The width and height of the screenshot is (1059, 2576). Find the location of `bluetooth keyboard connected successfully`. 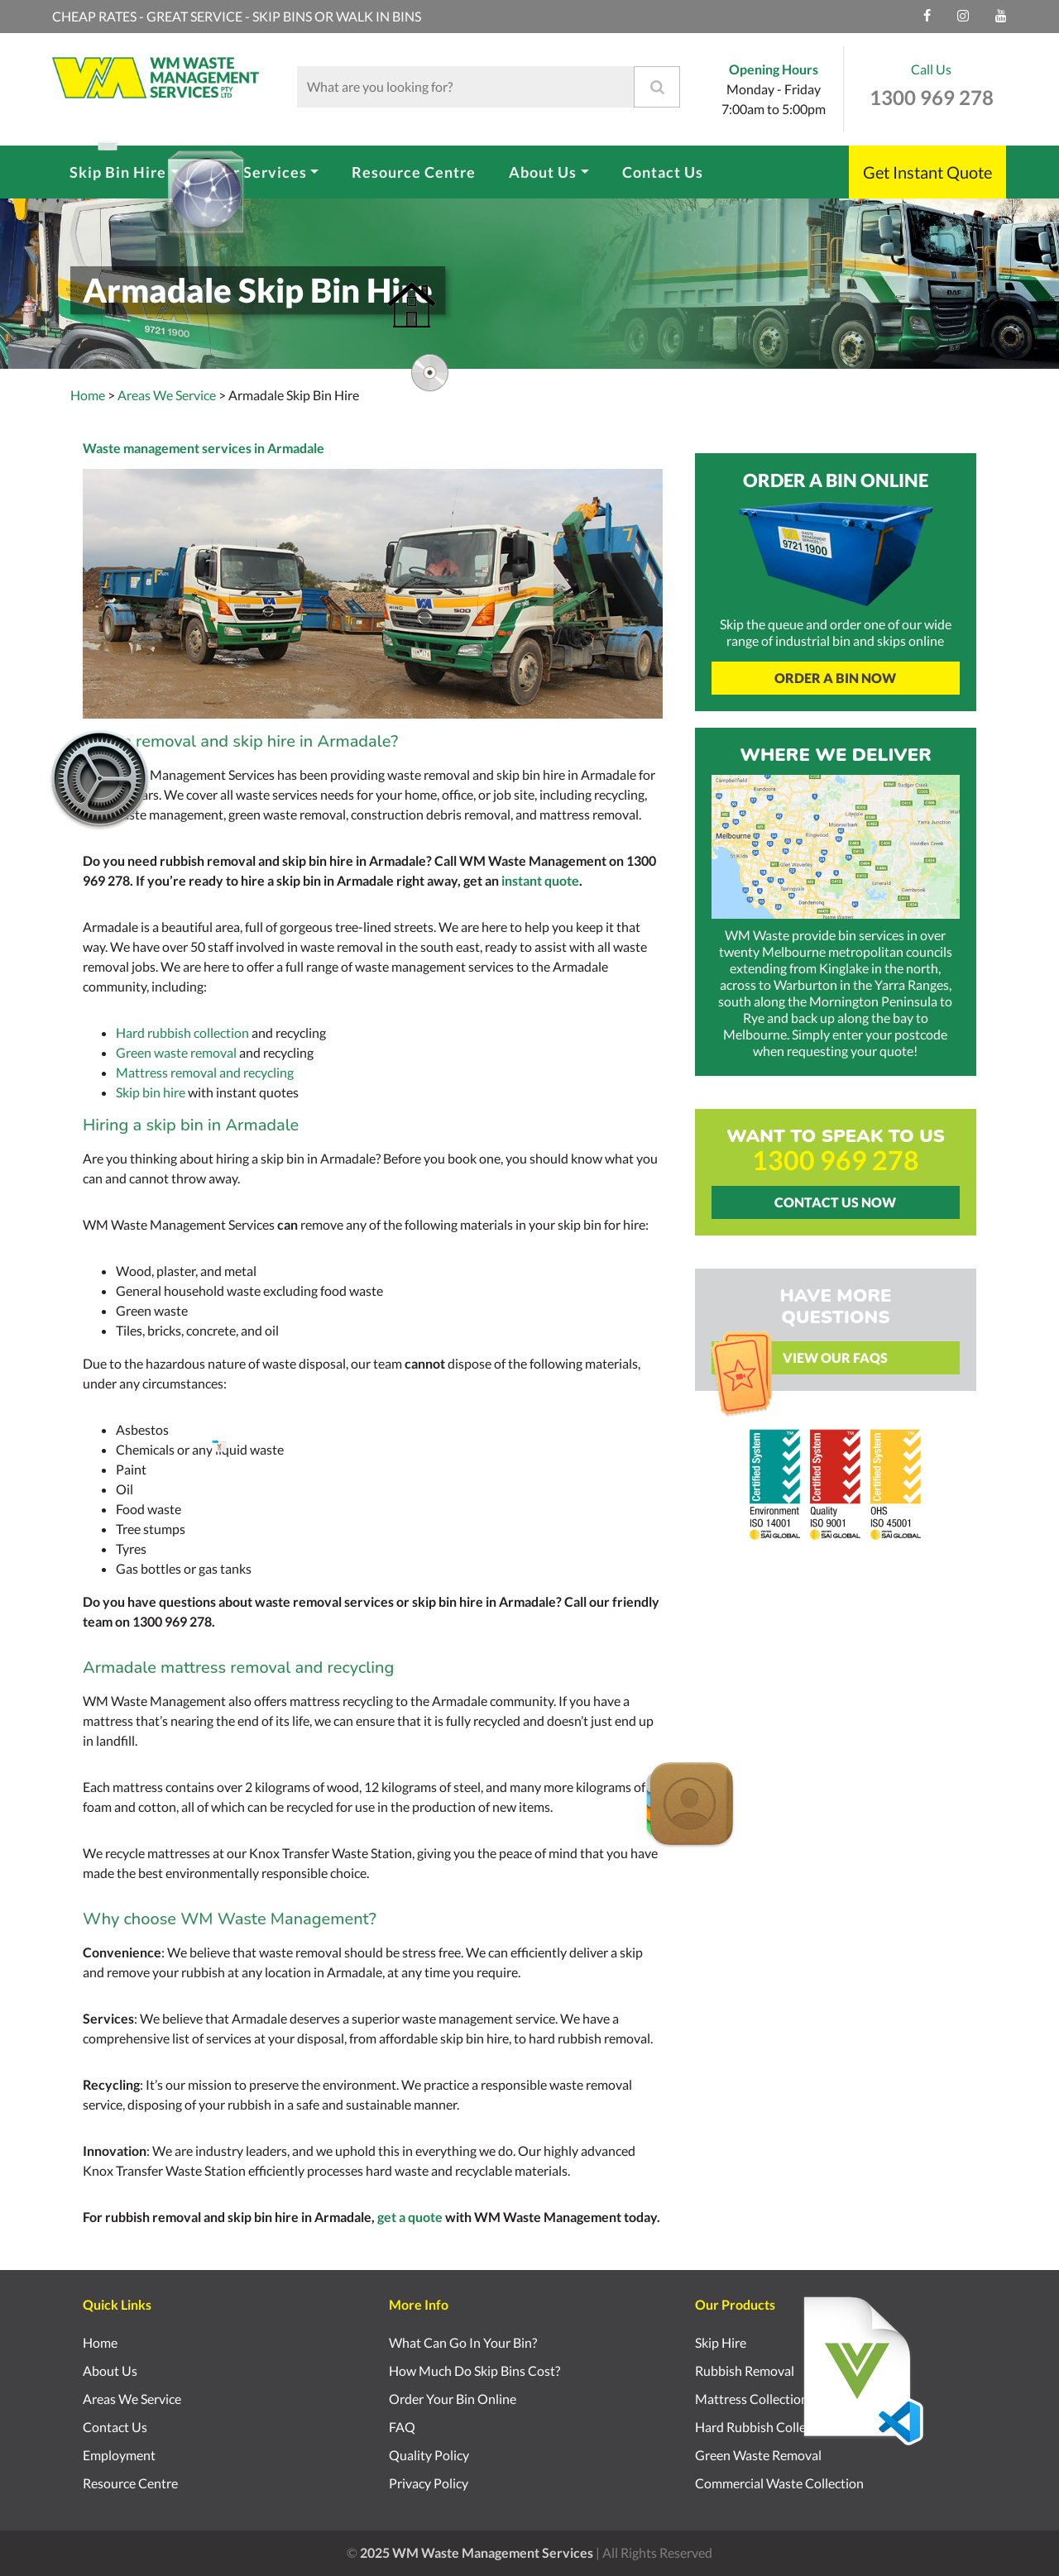

bluetooth keyboard connected successfully is located at coordinates (108, 146).